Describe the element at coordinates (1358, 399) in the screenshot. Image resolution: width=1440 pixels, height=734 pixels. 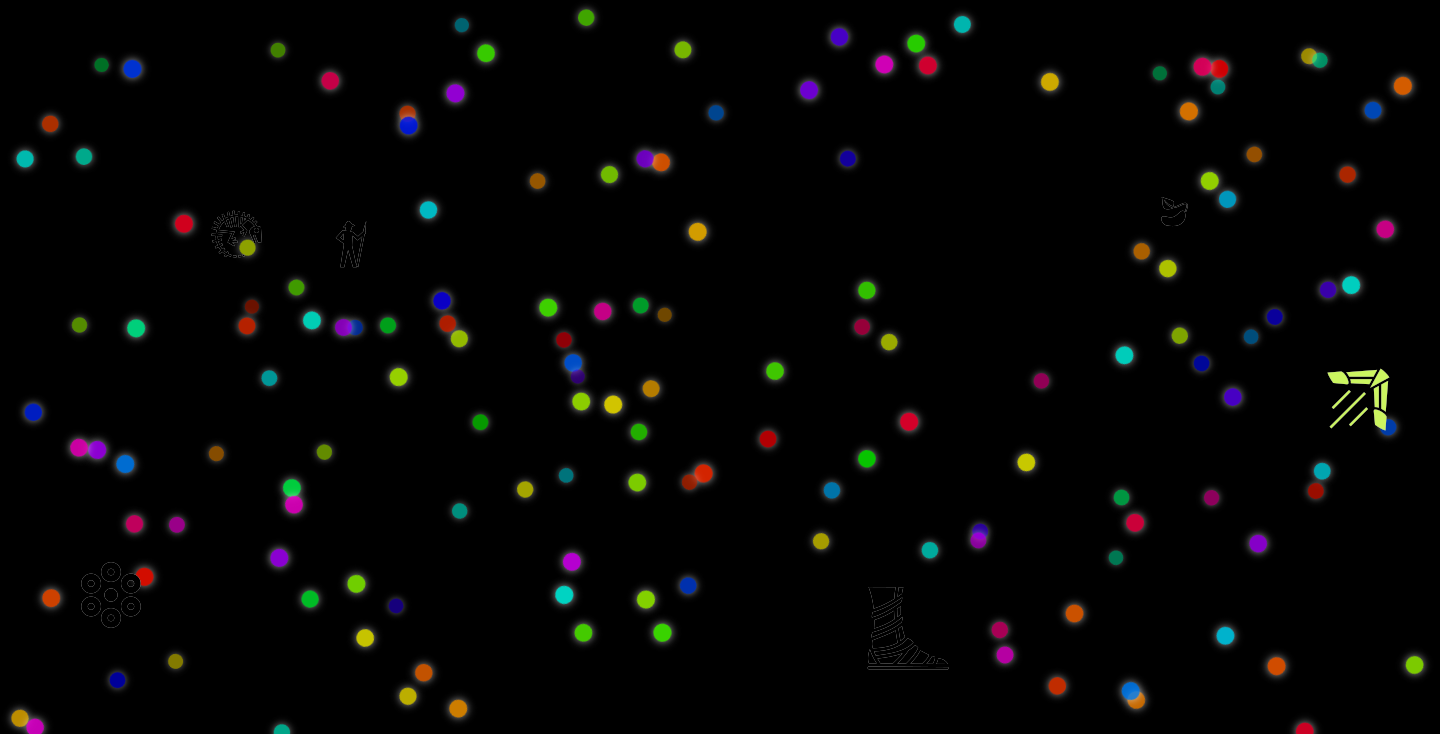
I see `equip armored boomerang weapon` at that location.